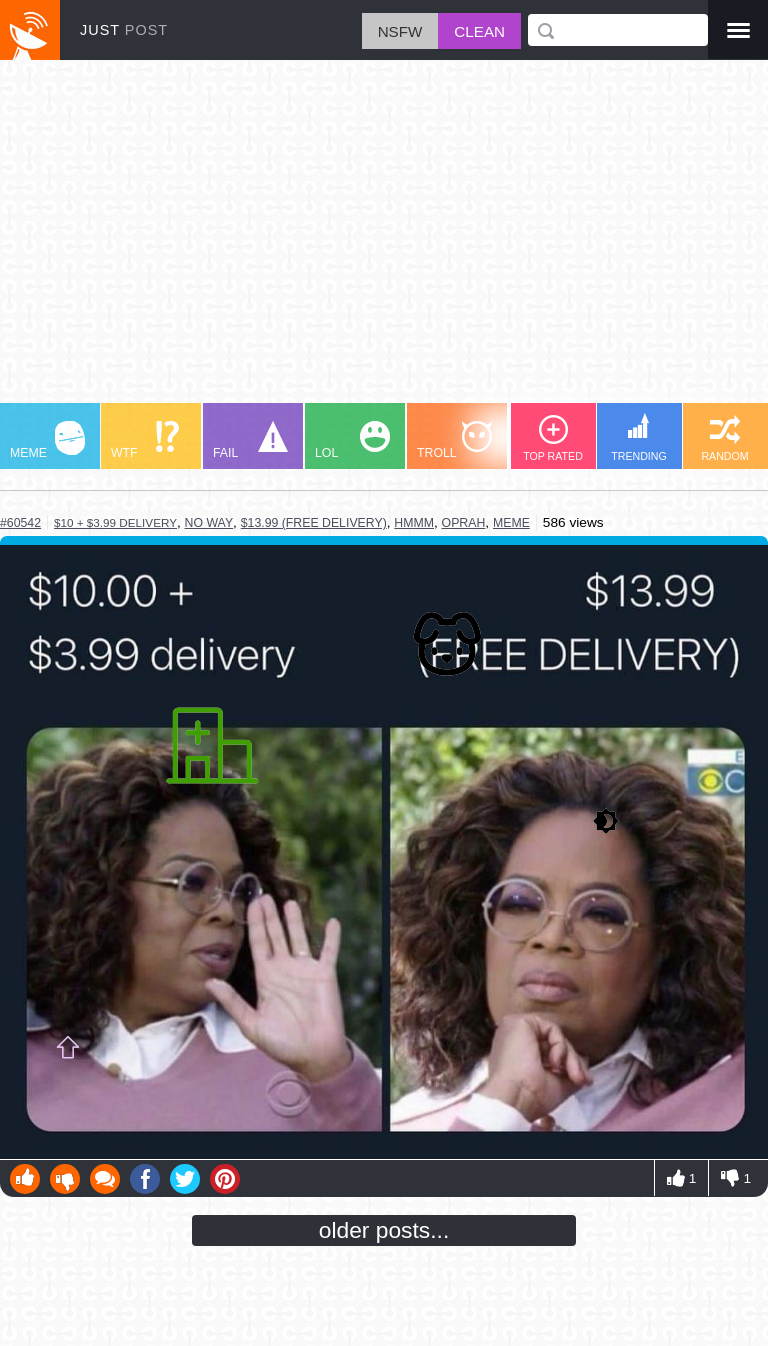  I want to click on access pet-related features or settings, so click(447, 644).